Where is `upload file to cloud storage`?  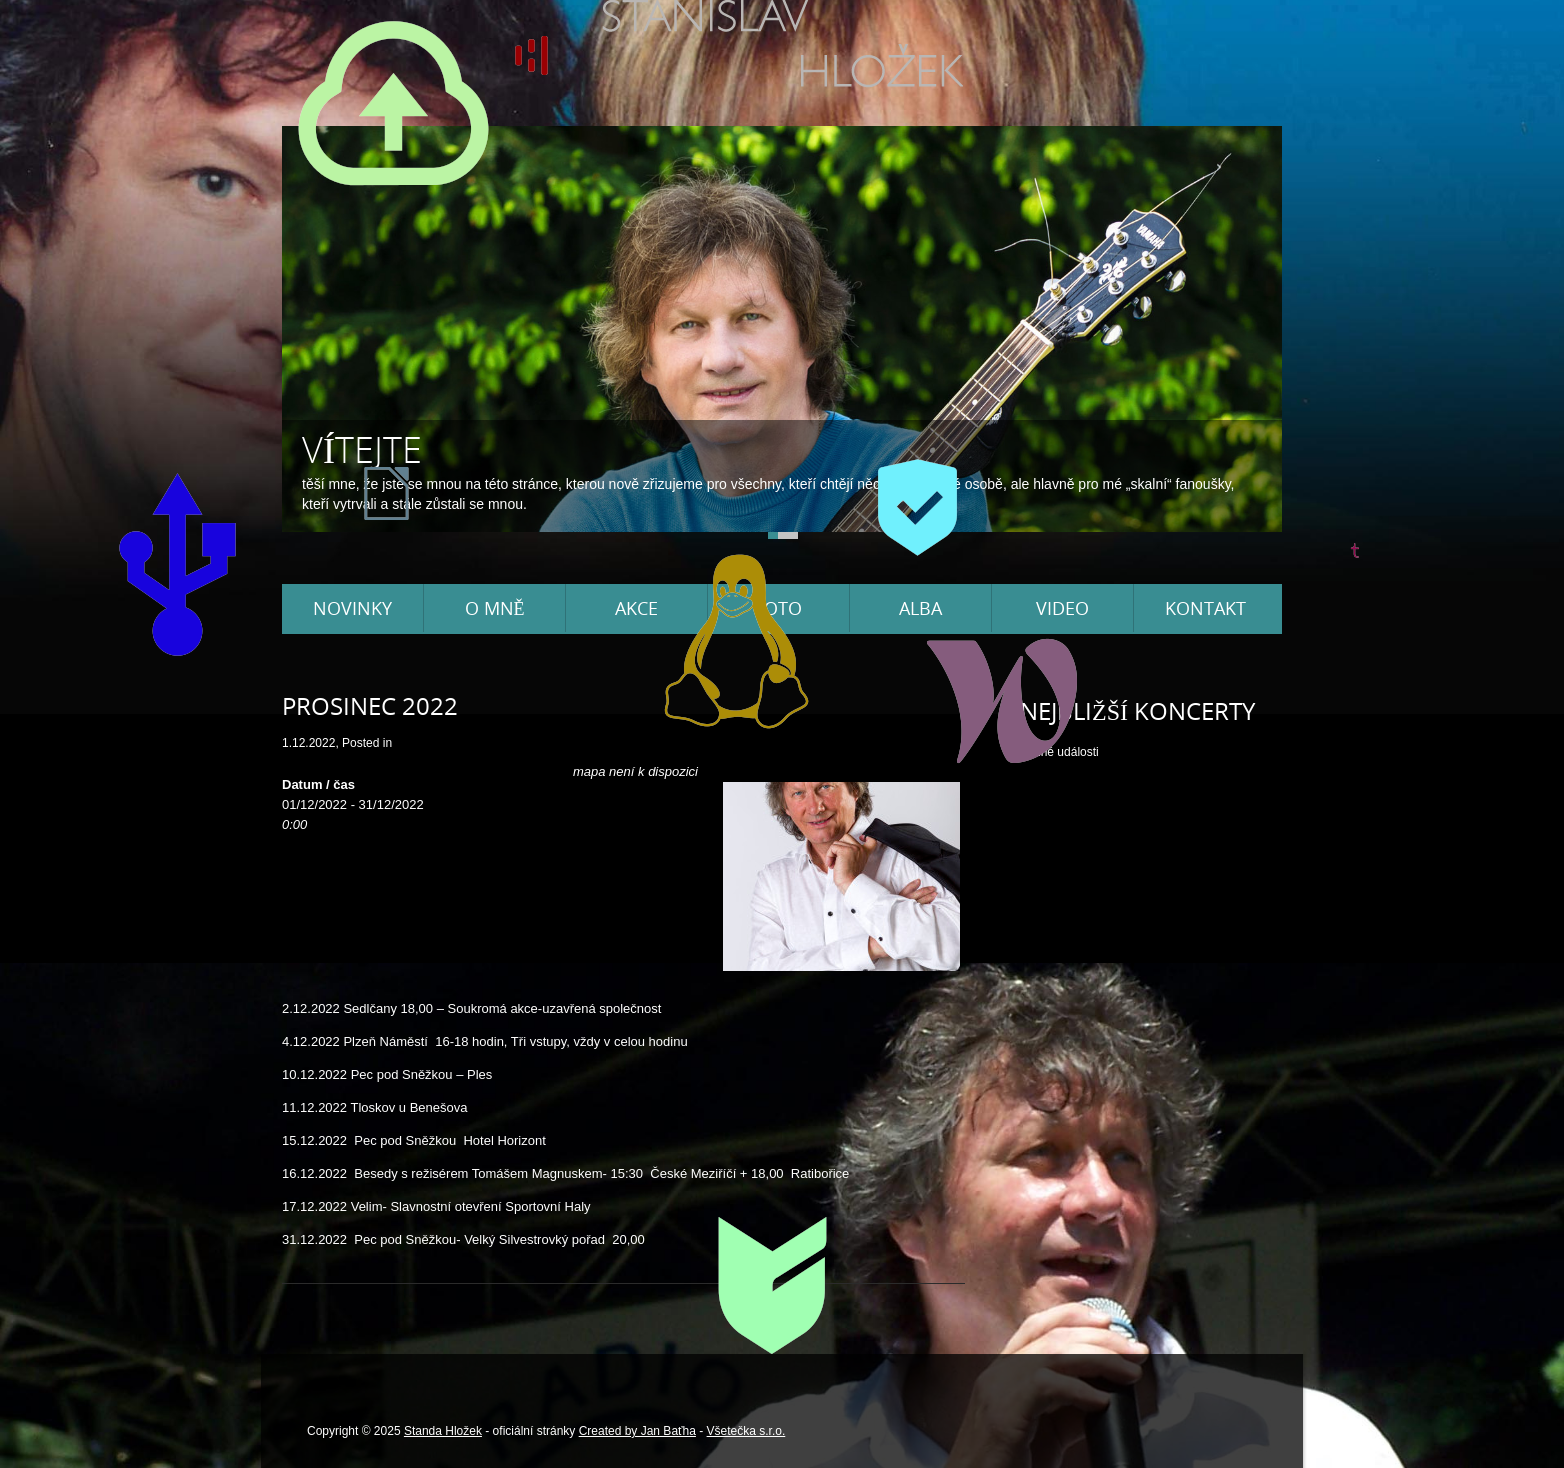 upload file to cloud storage is located at coordinates (393, 107).